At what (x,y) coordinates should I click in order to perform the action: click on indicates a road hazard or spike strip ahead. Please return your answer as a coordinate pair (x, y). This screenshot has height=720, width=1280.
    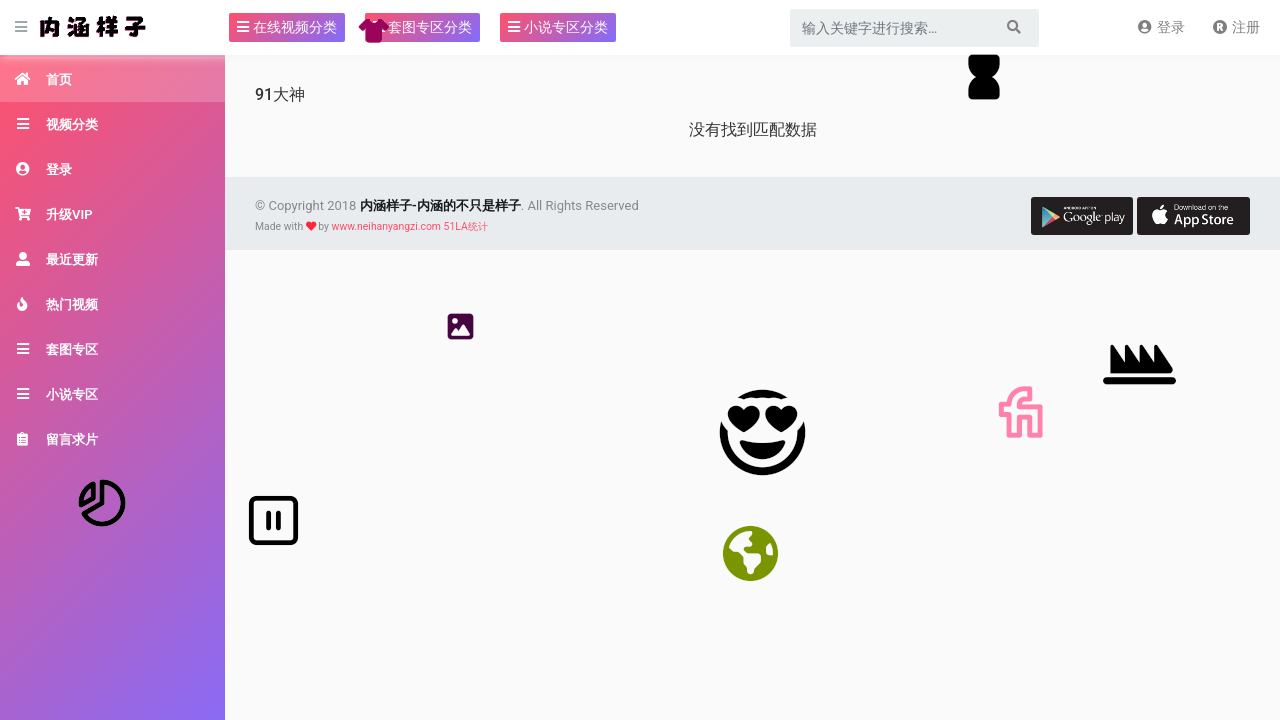
    Looking at the image, I should click on (1139, 362).